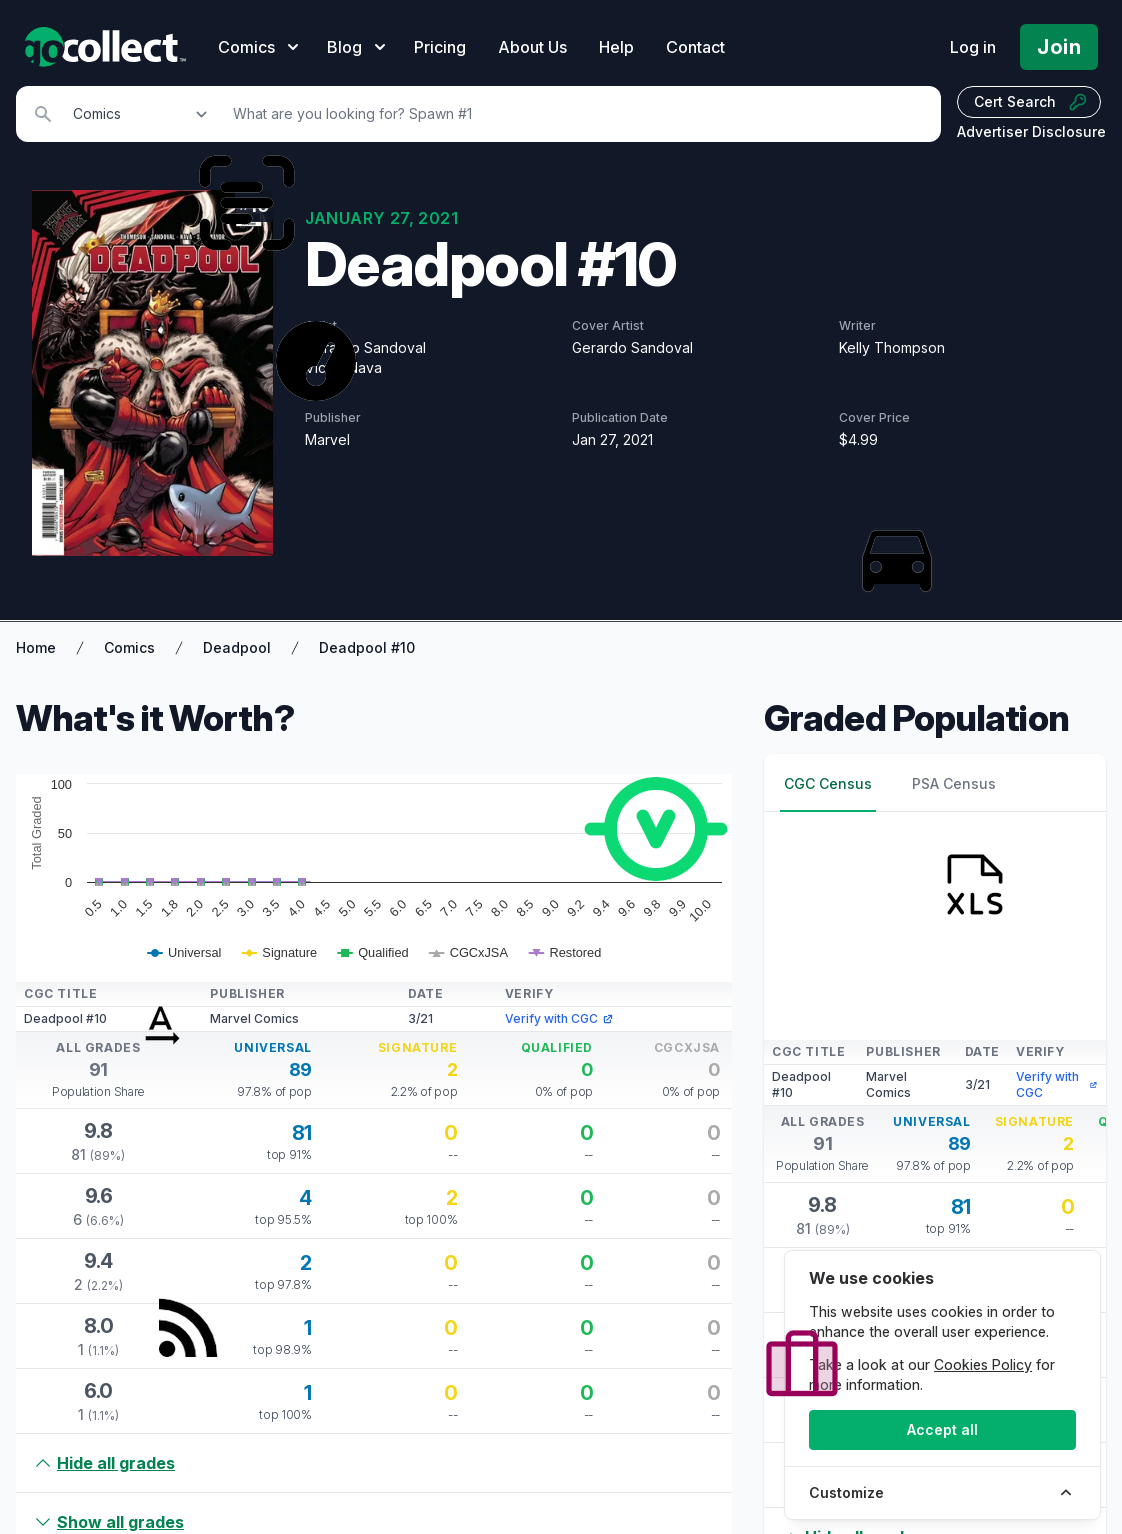 The width and height of the screenshot is (1122, 1534). Describe the element at coordinates (975, 887) in the screenshot. I see `open an excel spreadsheet file` at that location.